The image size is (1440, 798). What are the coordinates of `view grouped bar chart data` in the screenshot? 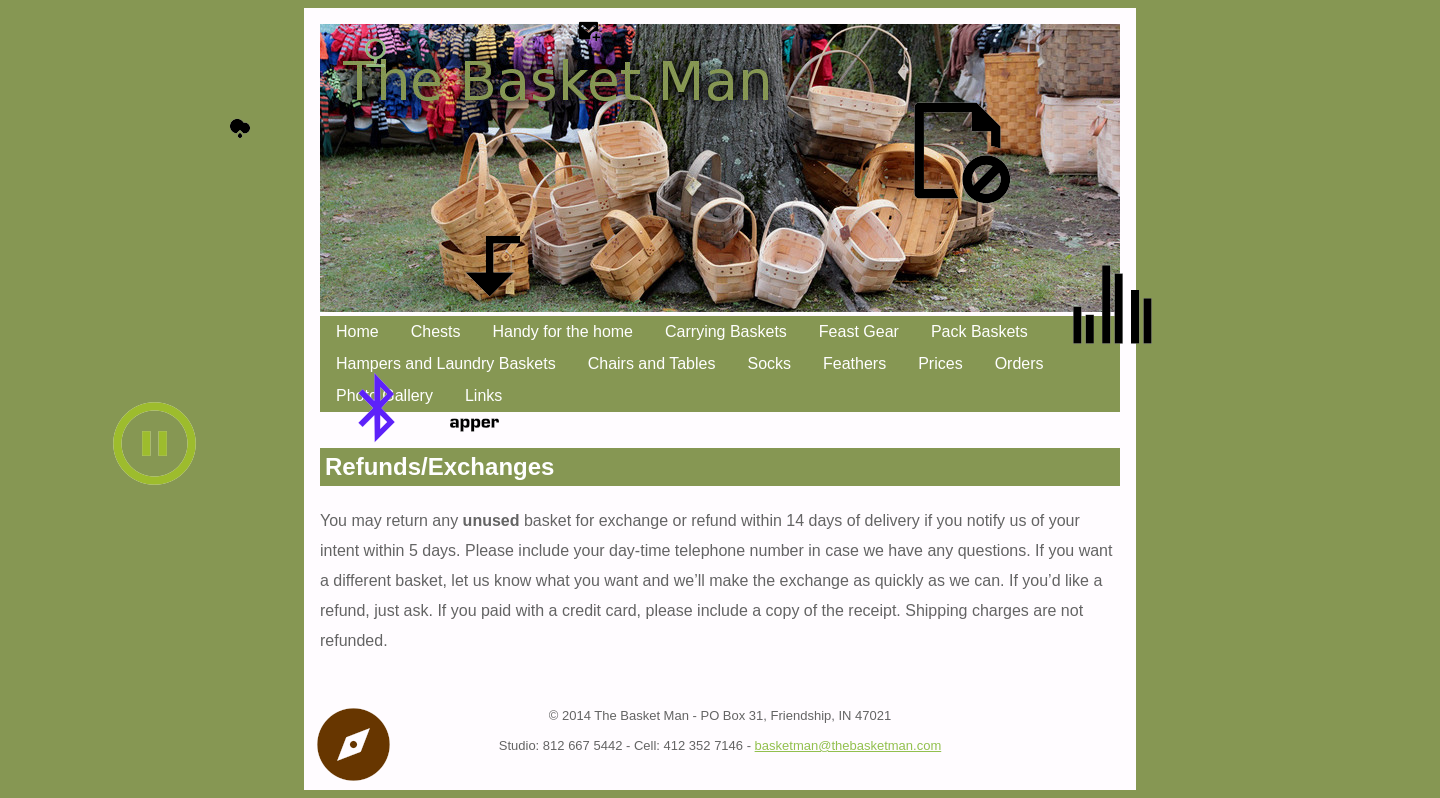 It's located at (1114, 306).